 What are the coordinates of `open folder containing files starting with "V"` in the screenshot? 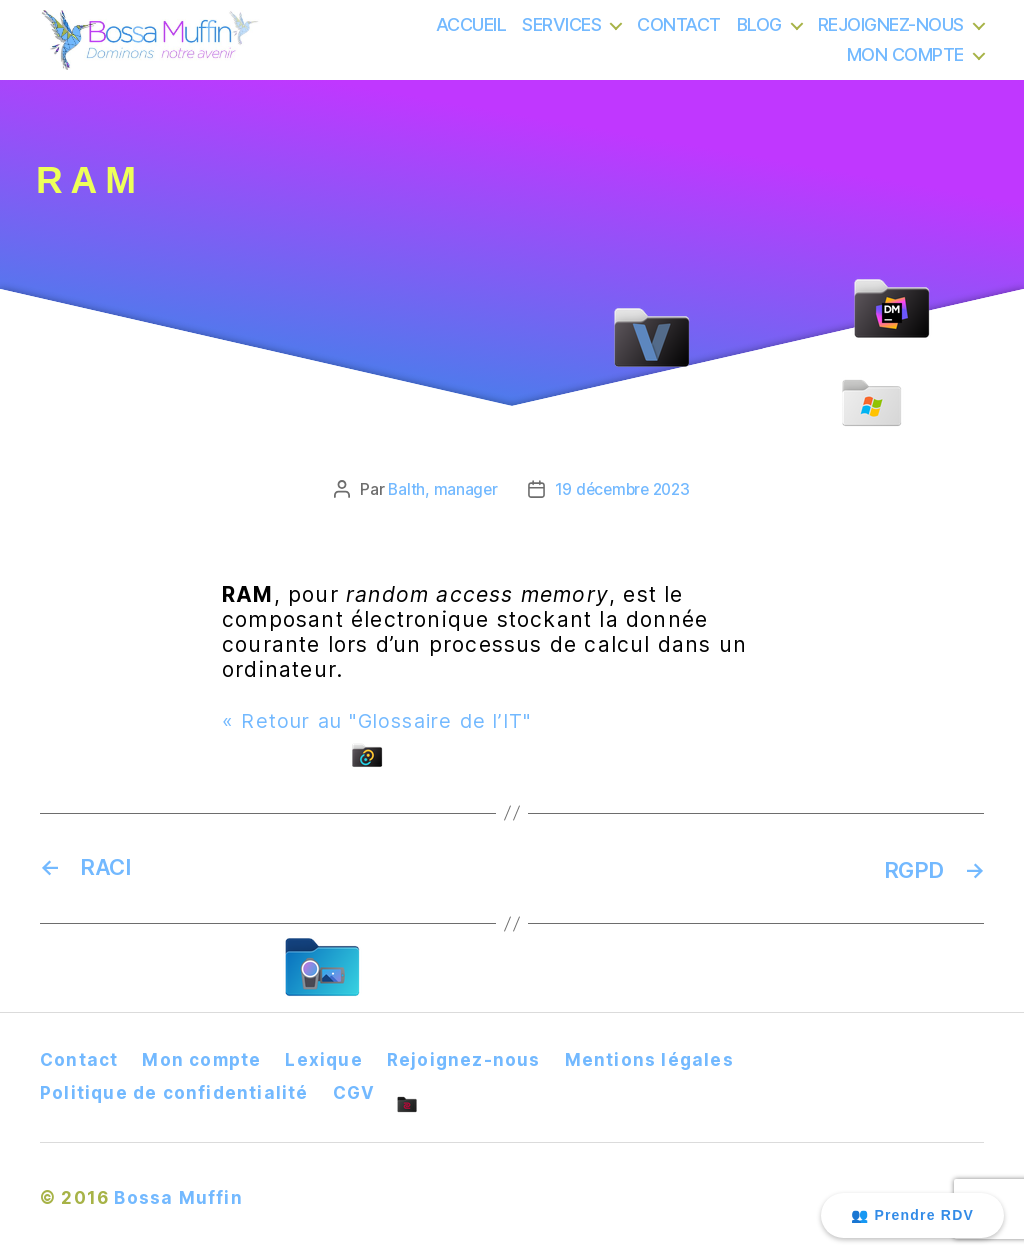 It's located at (651, 339).